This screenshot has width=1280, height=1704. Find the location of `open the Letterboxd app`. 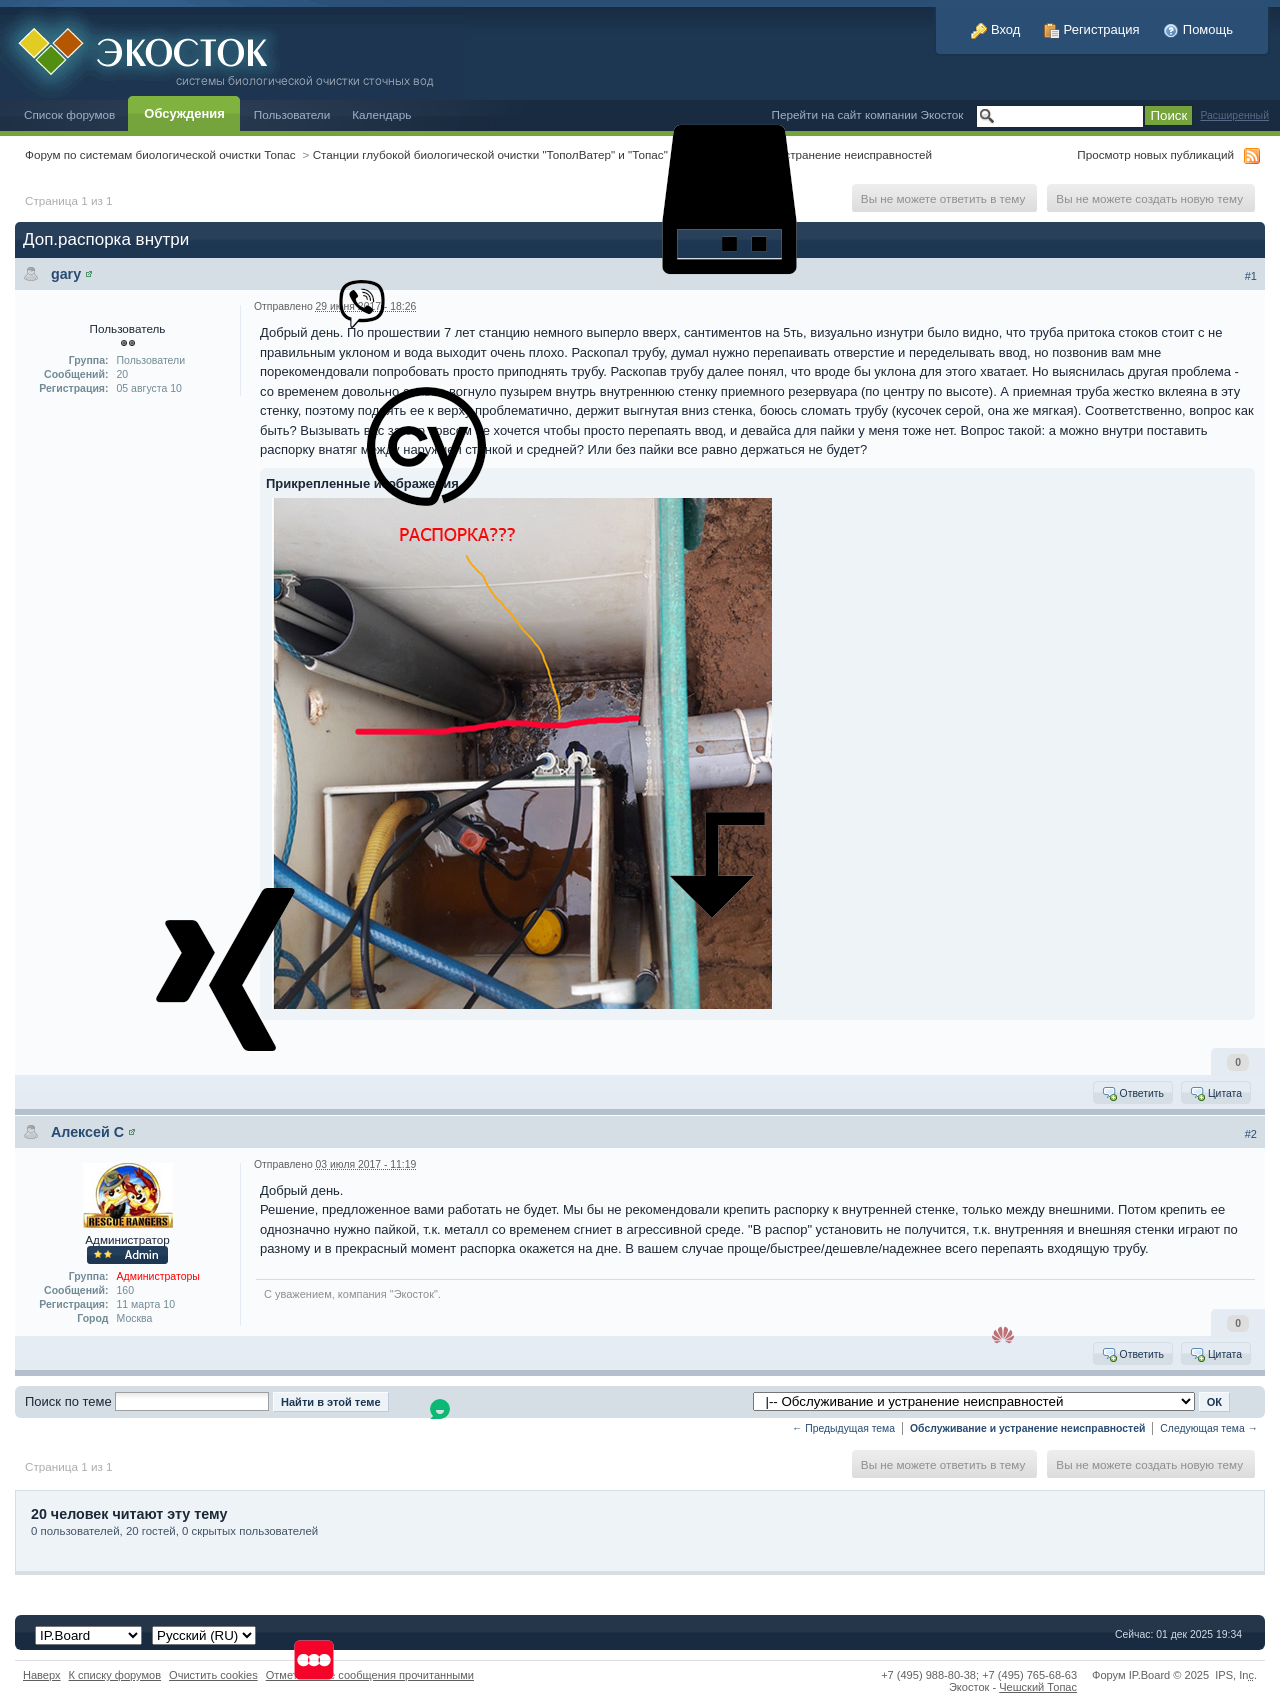

open the Letterboxd app is located at coordinates (314, 1660).